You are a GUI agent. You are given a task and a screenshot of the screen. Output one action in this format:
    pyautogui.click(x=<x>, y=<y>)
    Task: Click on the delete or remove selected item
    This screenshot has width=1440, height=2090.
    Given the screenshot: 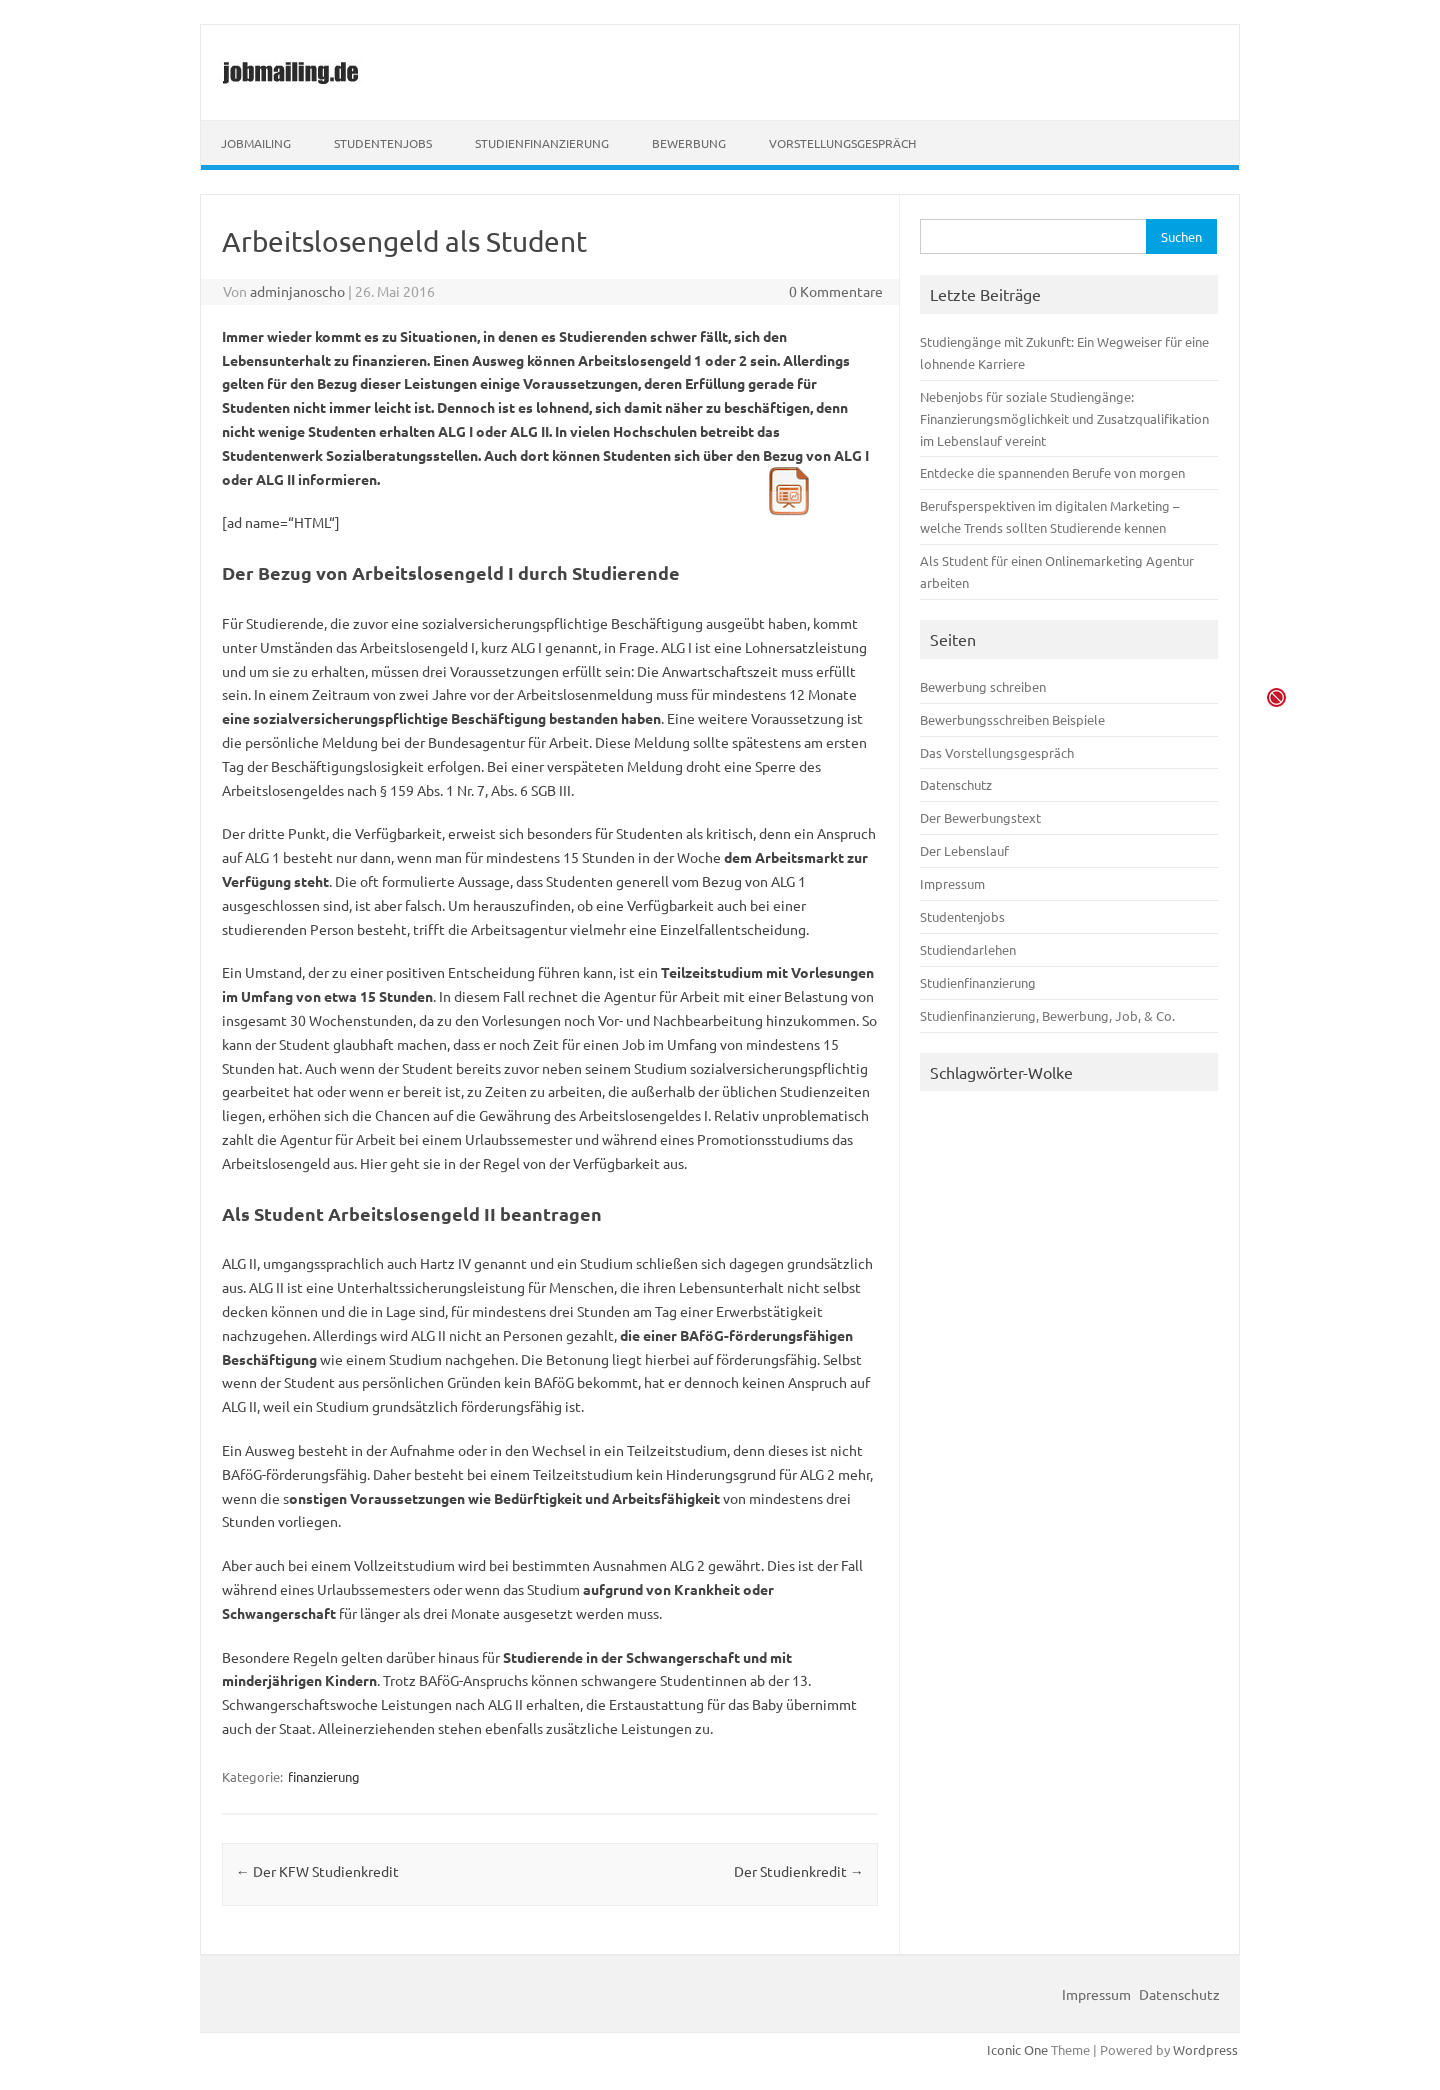 What is the action you would take?
    pyautogui.click(x=1276, y=697)
    